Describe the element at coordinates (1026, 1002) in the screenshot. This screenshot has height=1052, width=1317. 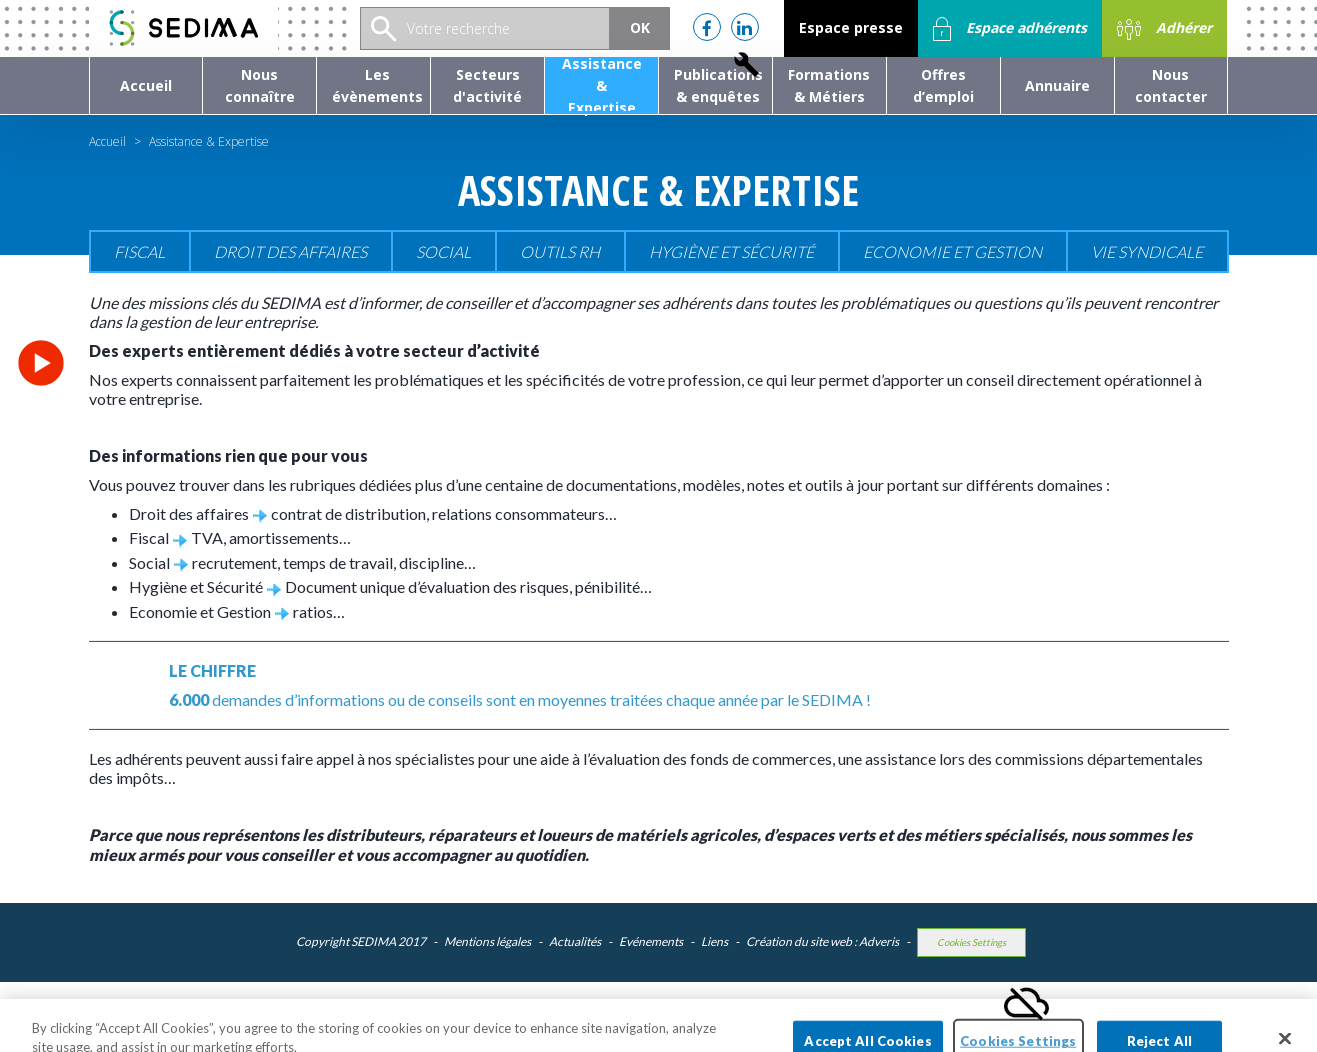
I see `indicates no cloud connection or offline status` at that location.